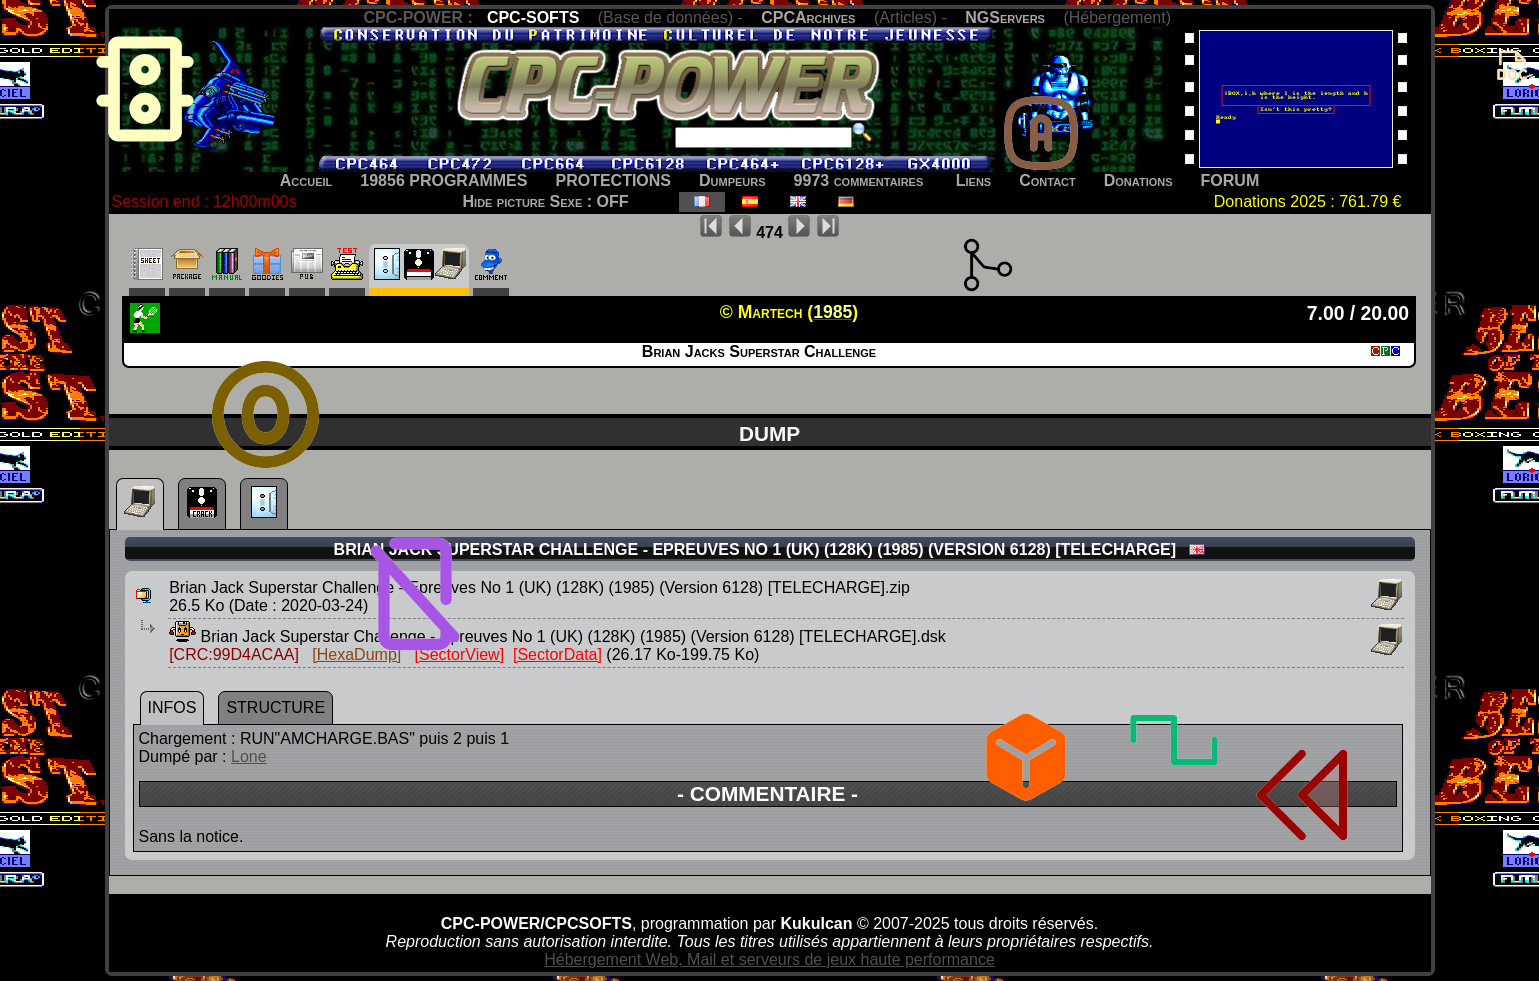 The height and width of the screenshot is (981, 1539). I want to click on select font style or text option A, so click(1041, 133).